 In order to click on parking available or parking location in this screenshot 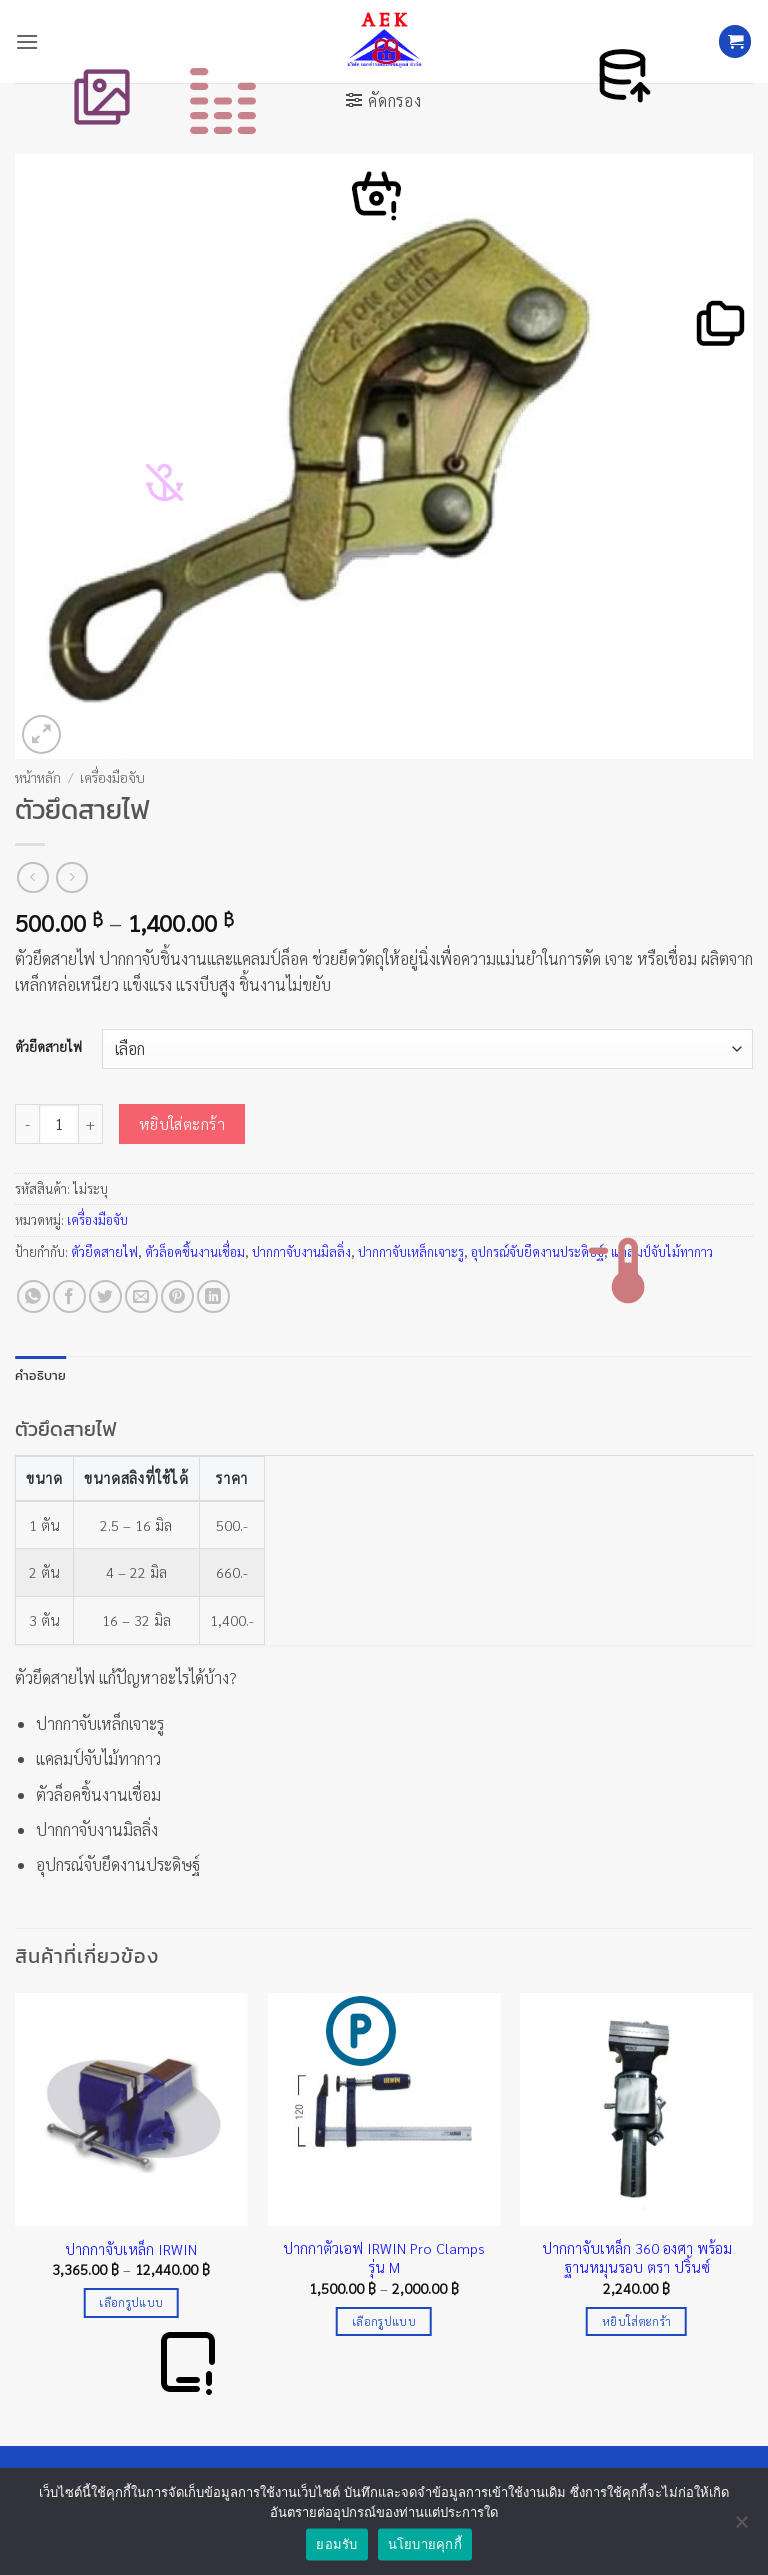, I will do `click(361, 2031)`.